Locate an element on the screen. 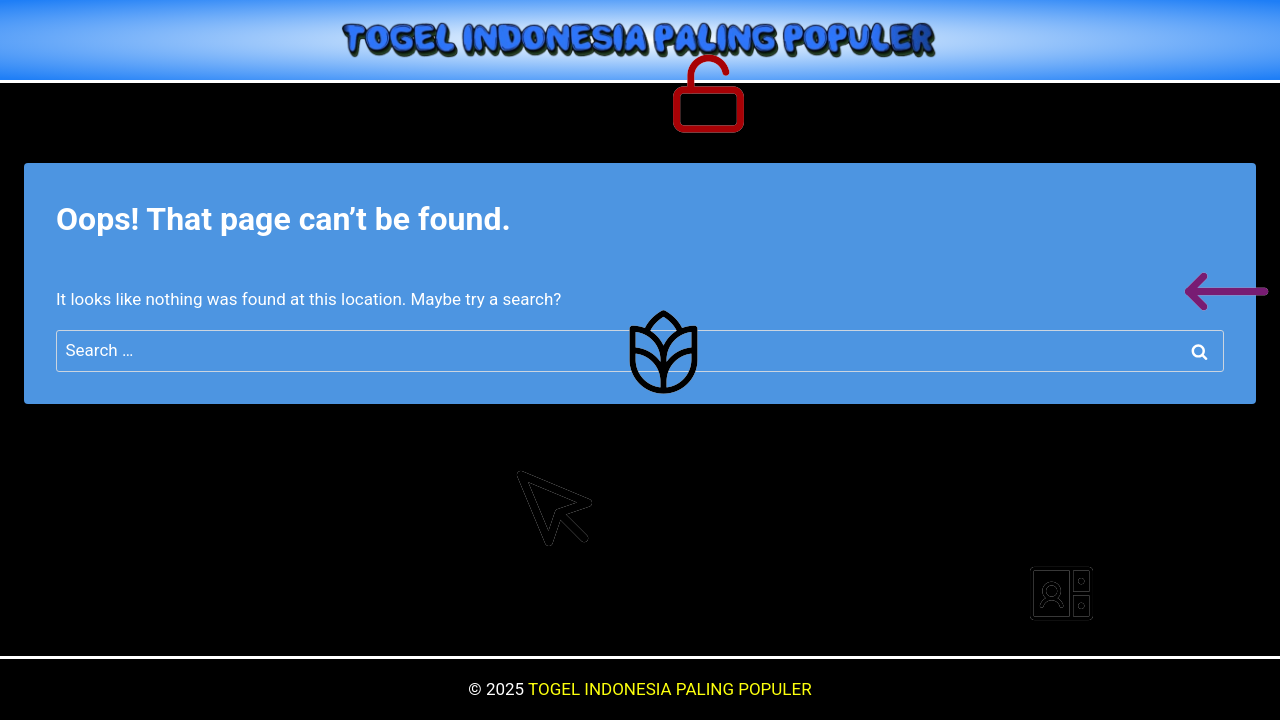 The height and width of the screenshot is (720, 1280). cursor selection tool is located at coordinates (556, 510).